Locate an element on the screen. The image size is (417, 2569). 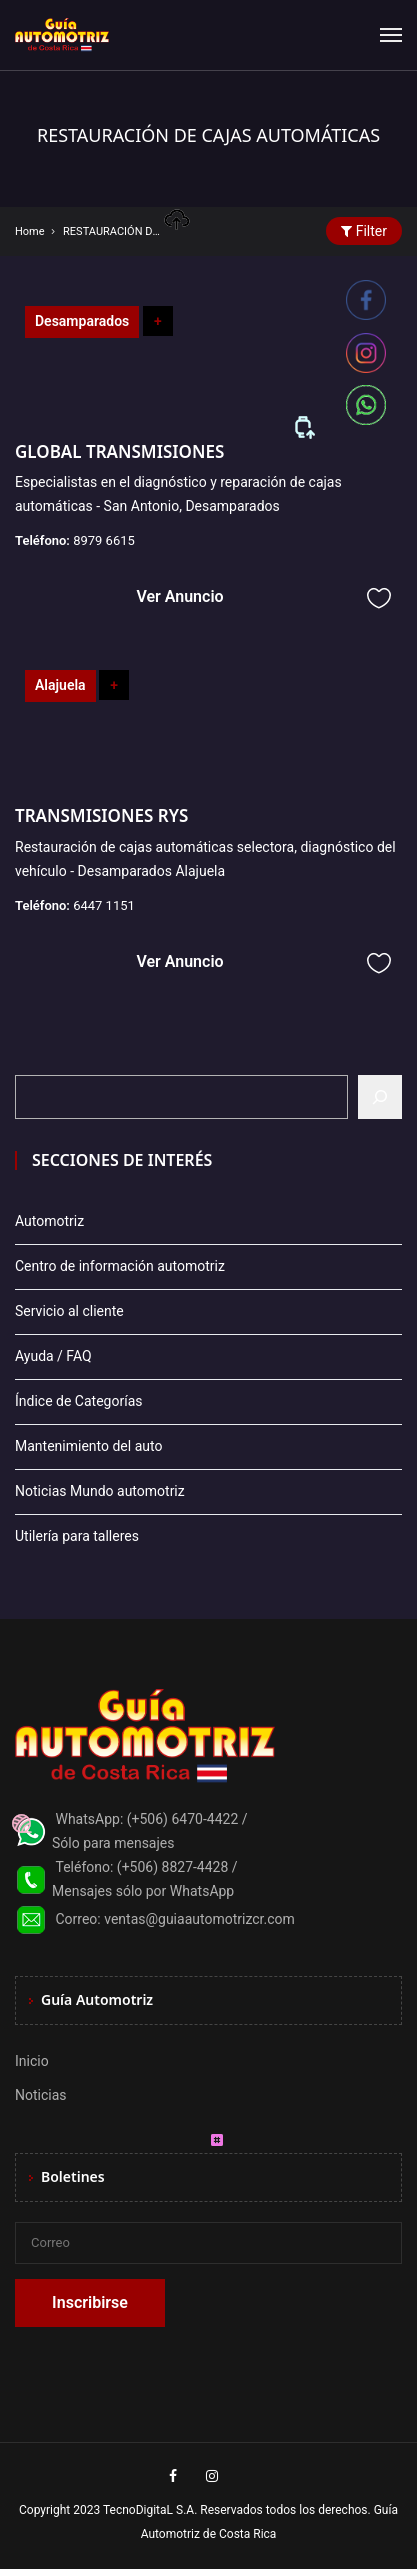
upload file to cloud storage is located at coordinates (176, 218).